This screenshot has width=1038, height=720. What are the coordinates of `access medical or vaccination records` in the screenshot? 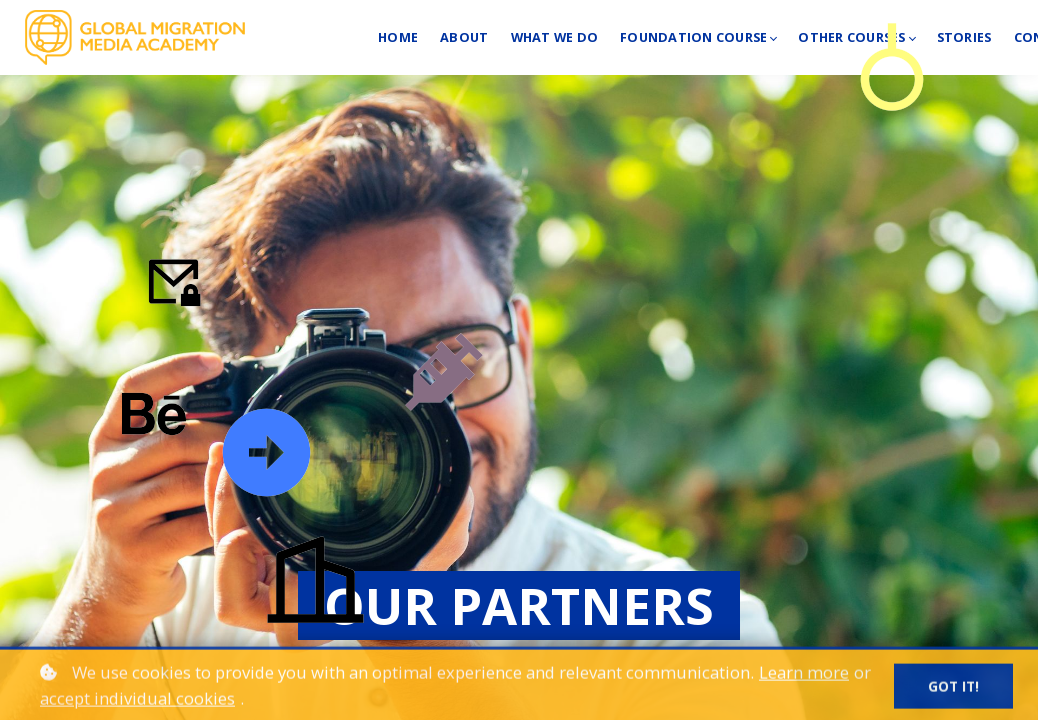 It's located at (445, 371).